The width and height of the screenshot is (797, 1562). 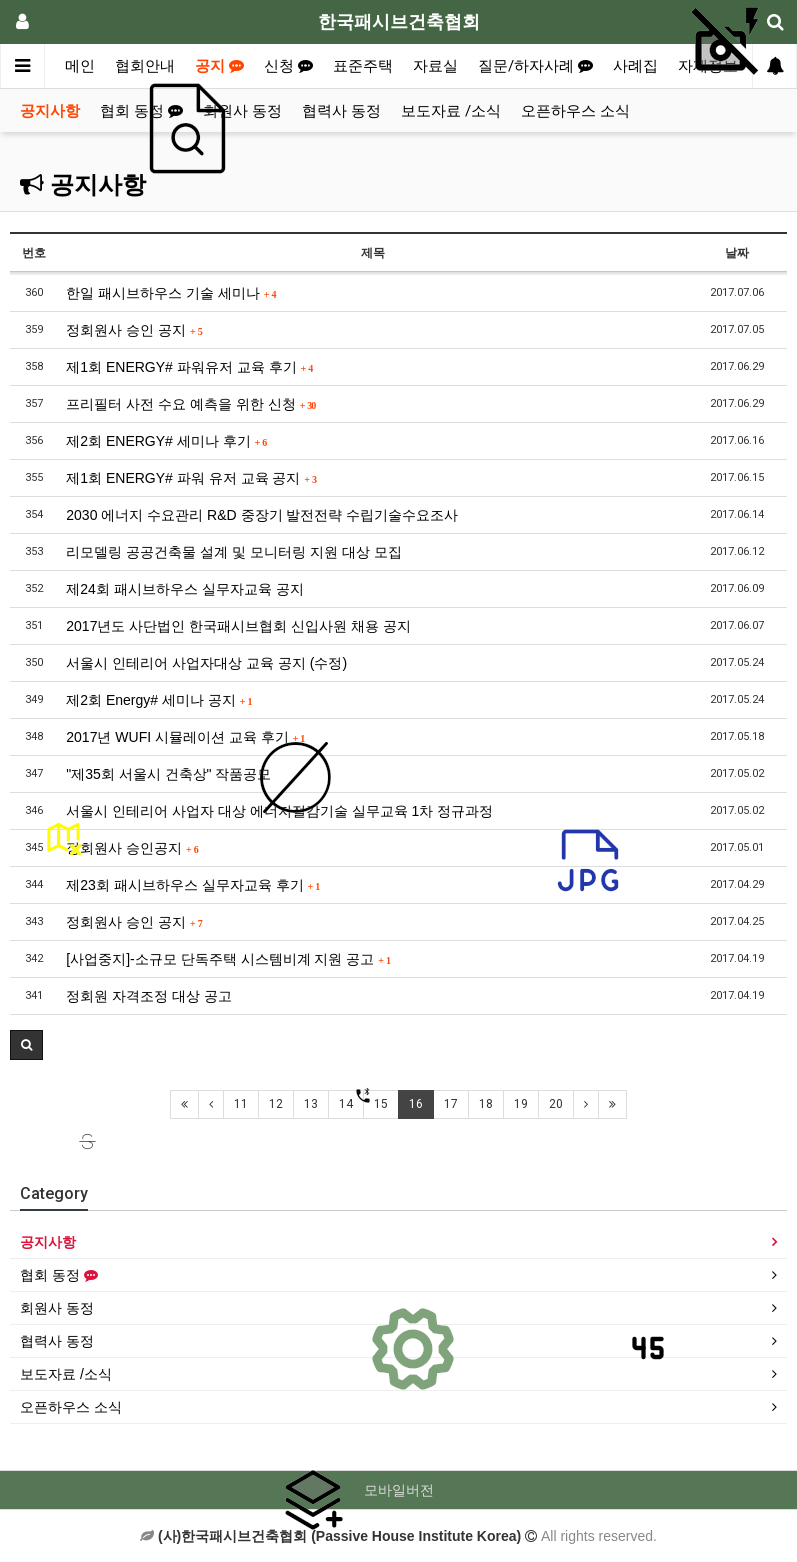 I want to click on indicates an empty or null state, so click(x=295, y=777).